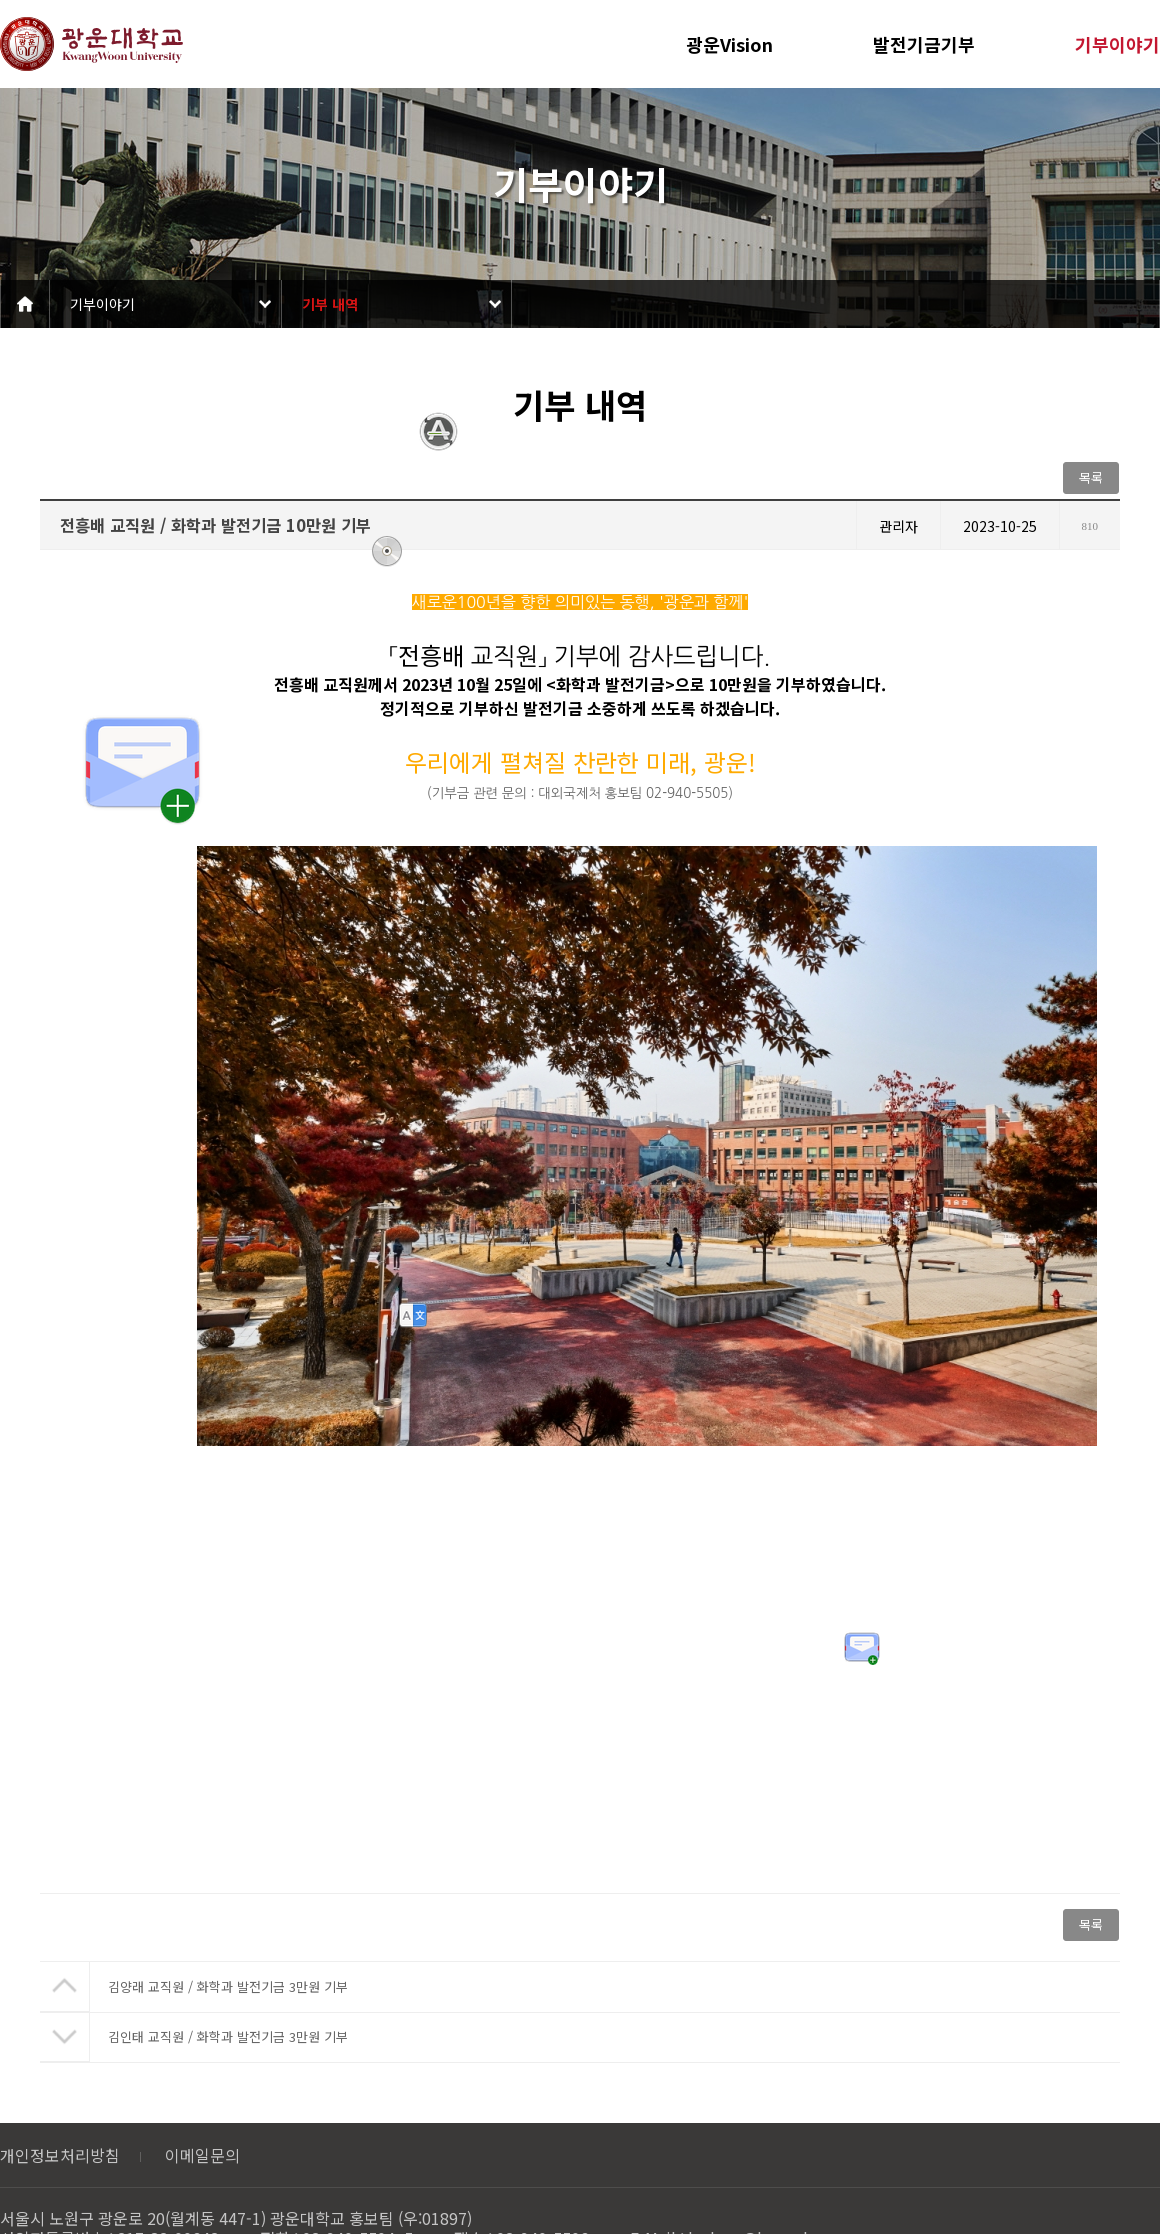  Describe the element at coordinates (142, 762) in the screenshot. I see `compose a new email` at that location.